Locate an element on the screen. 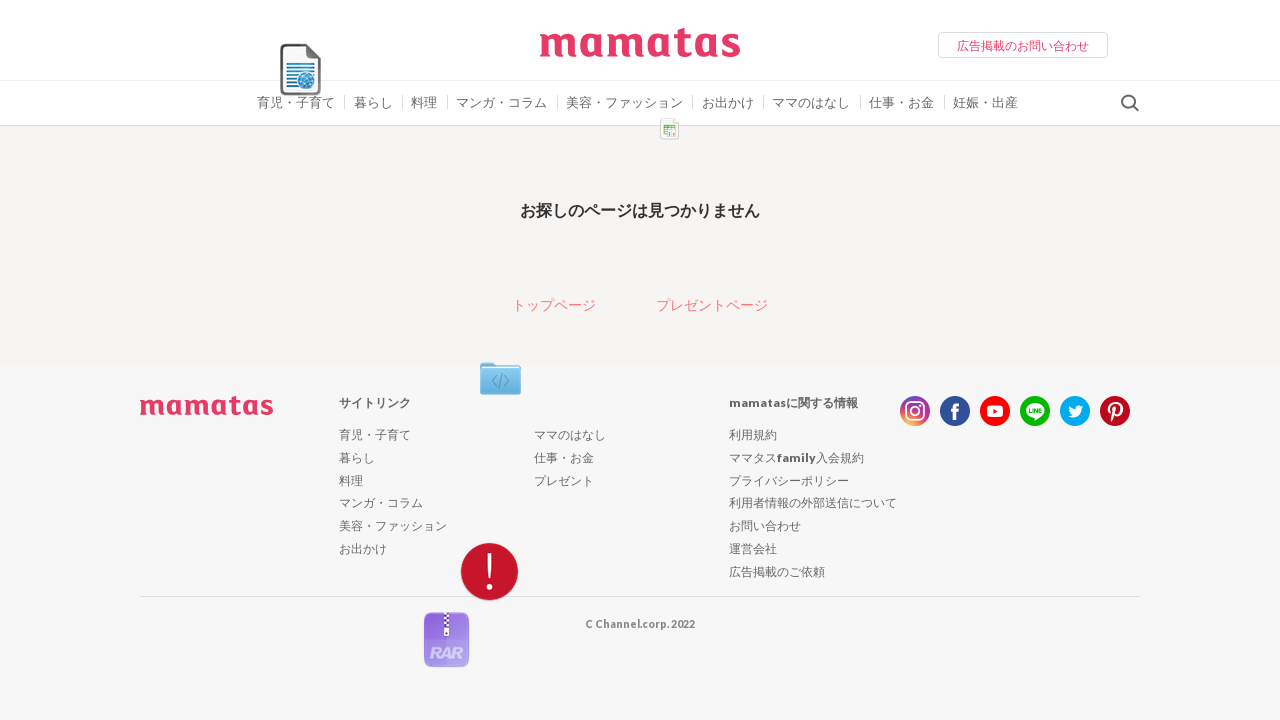  indicates a critical warning or error state is located at coordinates (489, 571).